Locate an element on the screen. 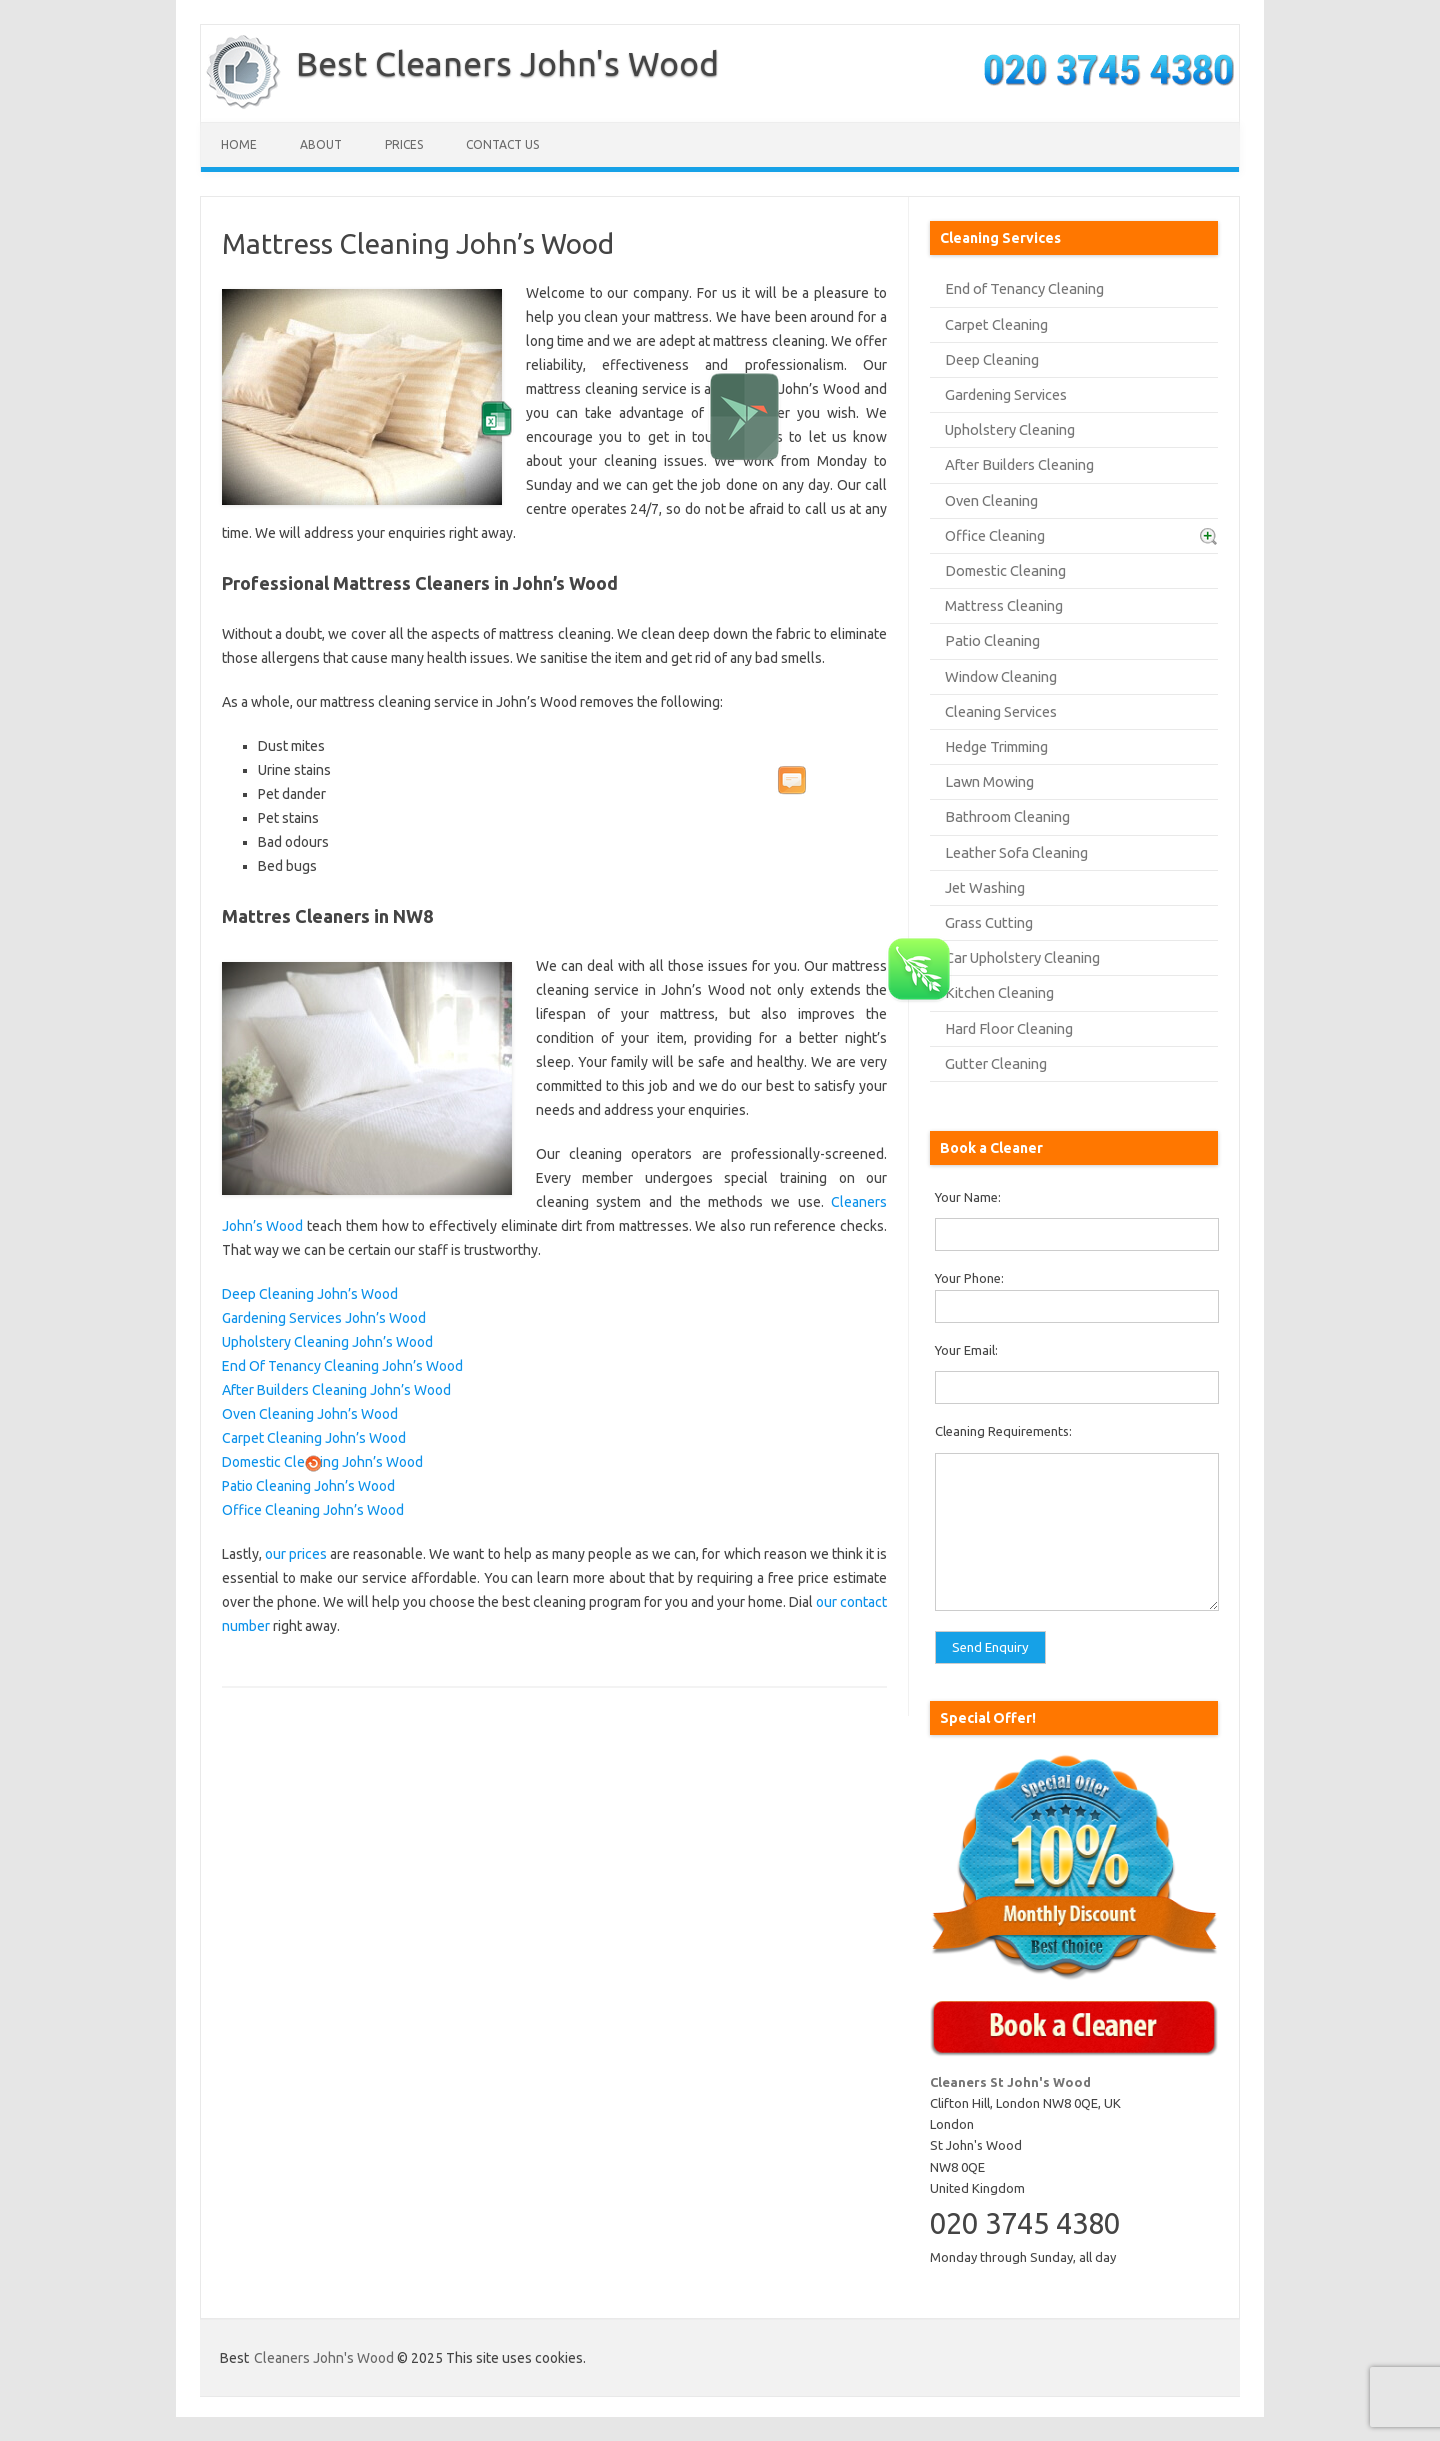 This screenshot has width=1440, height=2441. a snap package file for linux software installation is located at coordinates (744, 416).